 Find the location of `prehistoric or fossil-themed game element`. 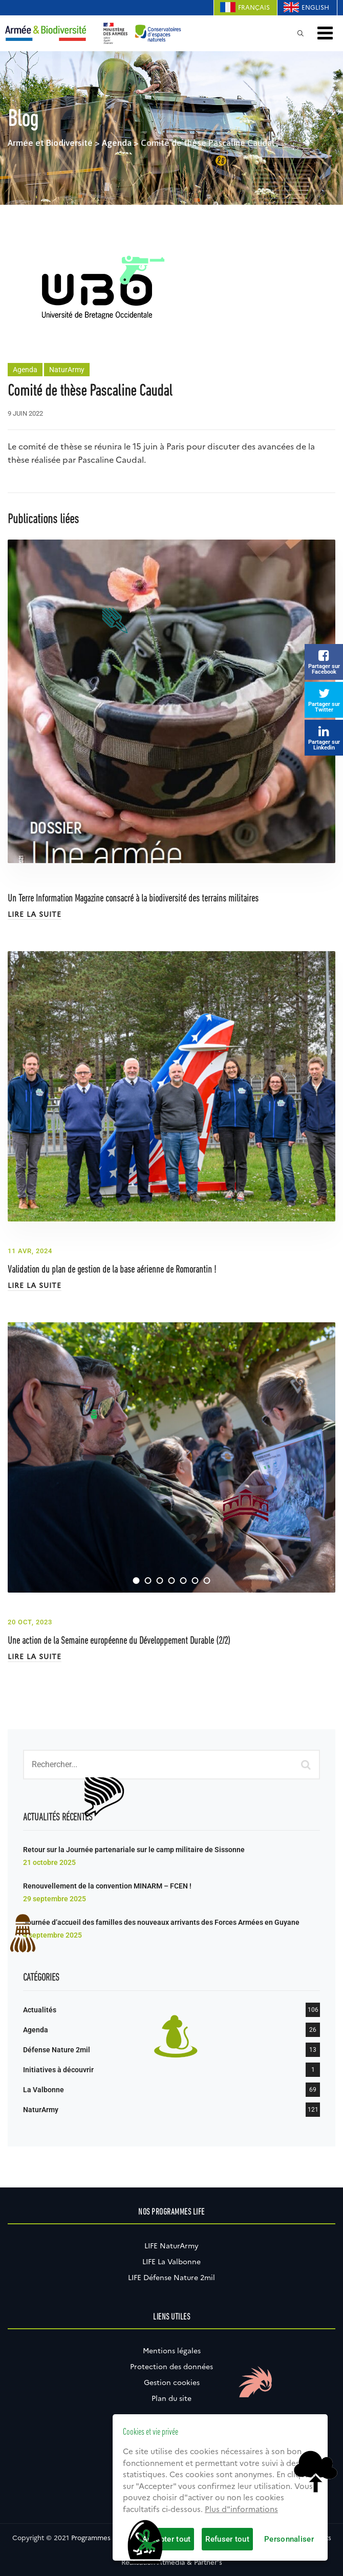

prehistoric or fossil-themed game element is located at coordinates (145, 2542).